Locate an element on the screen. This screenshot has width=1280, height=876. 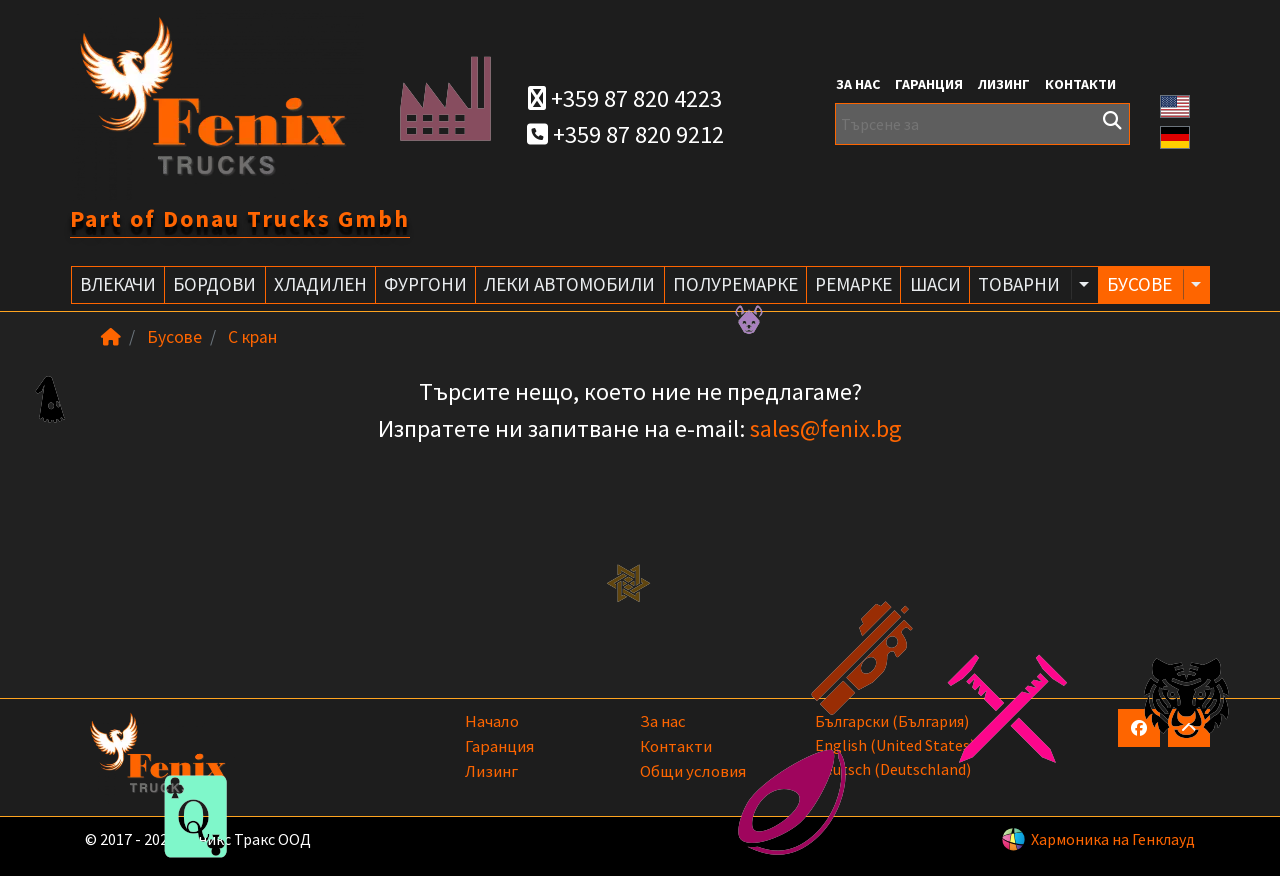
select the P90 submachine gun is located at coordinates (862, 658).